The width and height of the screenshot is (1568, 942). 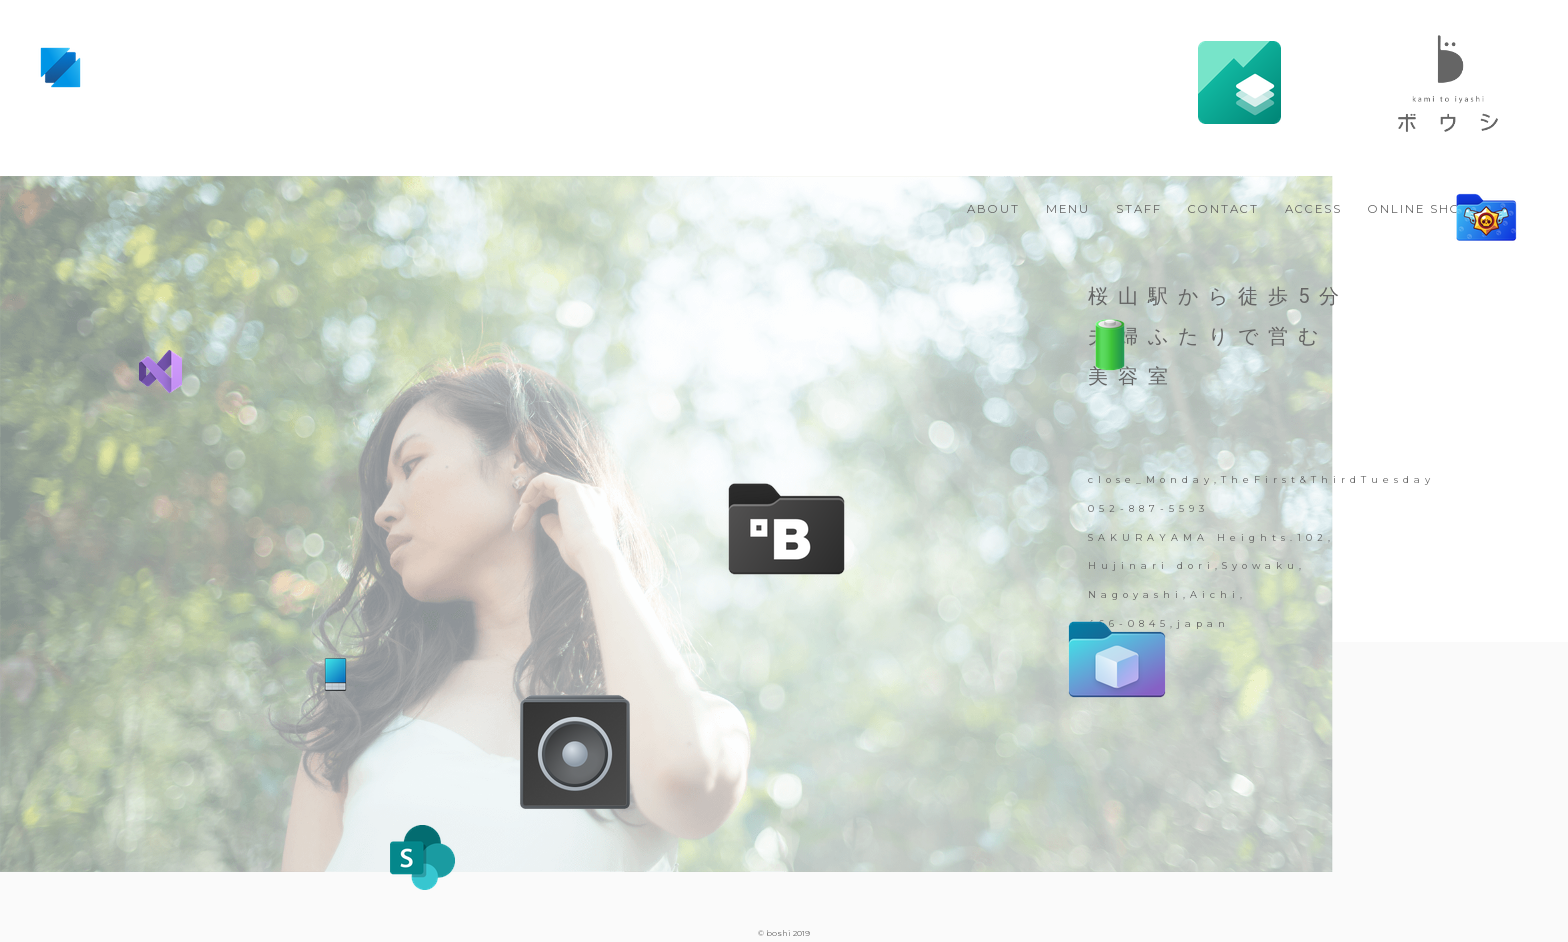 What do you see at coordinates (335, 674) in the screenshot?
I see `access mobile device settings` at bounding box center [335, 674].